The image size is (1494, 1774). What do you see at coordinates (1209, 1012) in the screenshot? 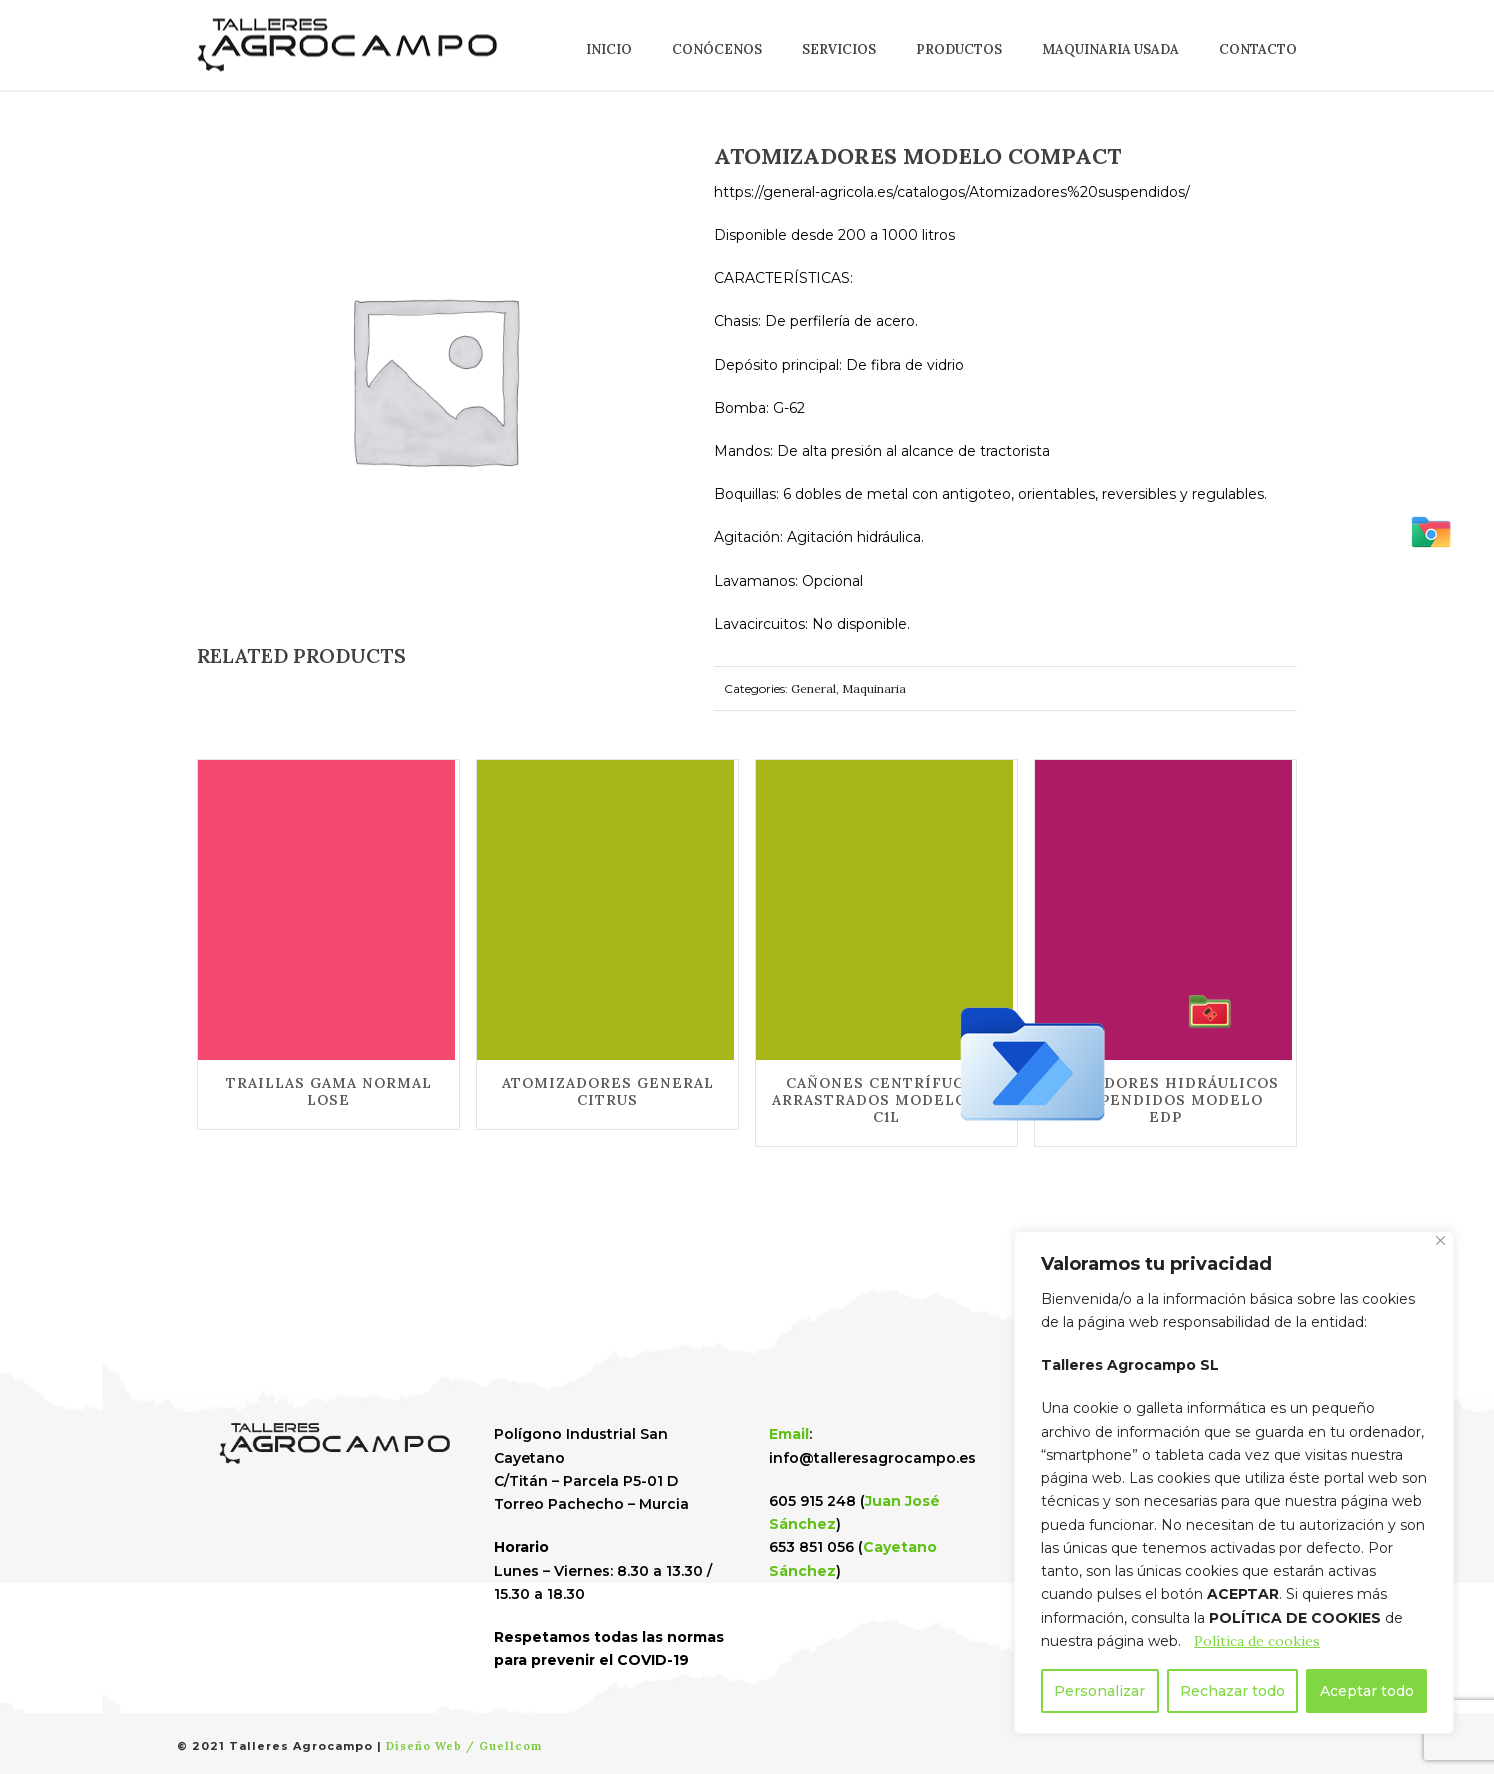
I see `open melonDS emulator files folder` at bounding box center [1209, 1012].